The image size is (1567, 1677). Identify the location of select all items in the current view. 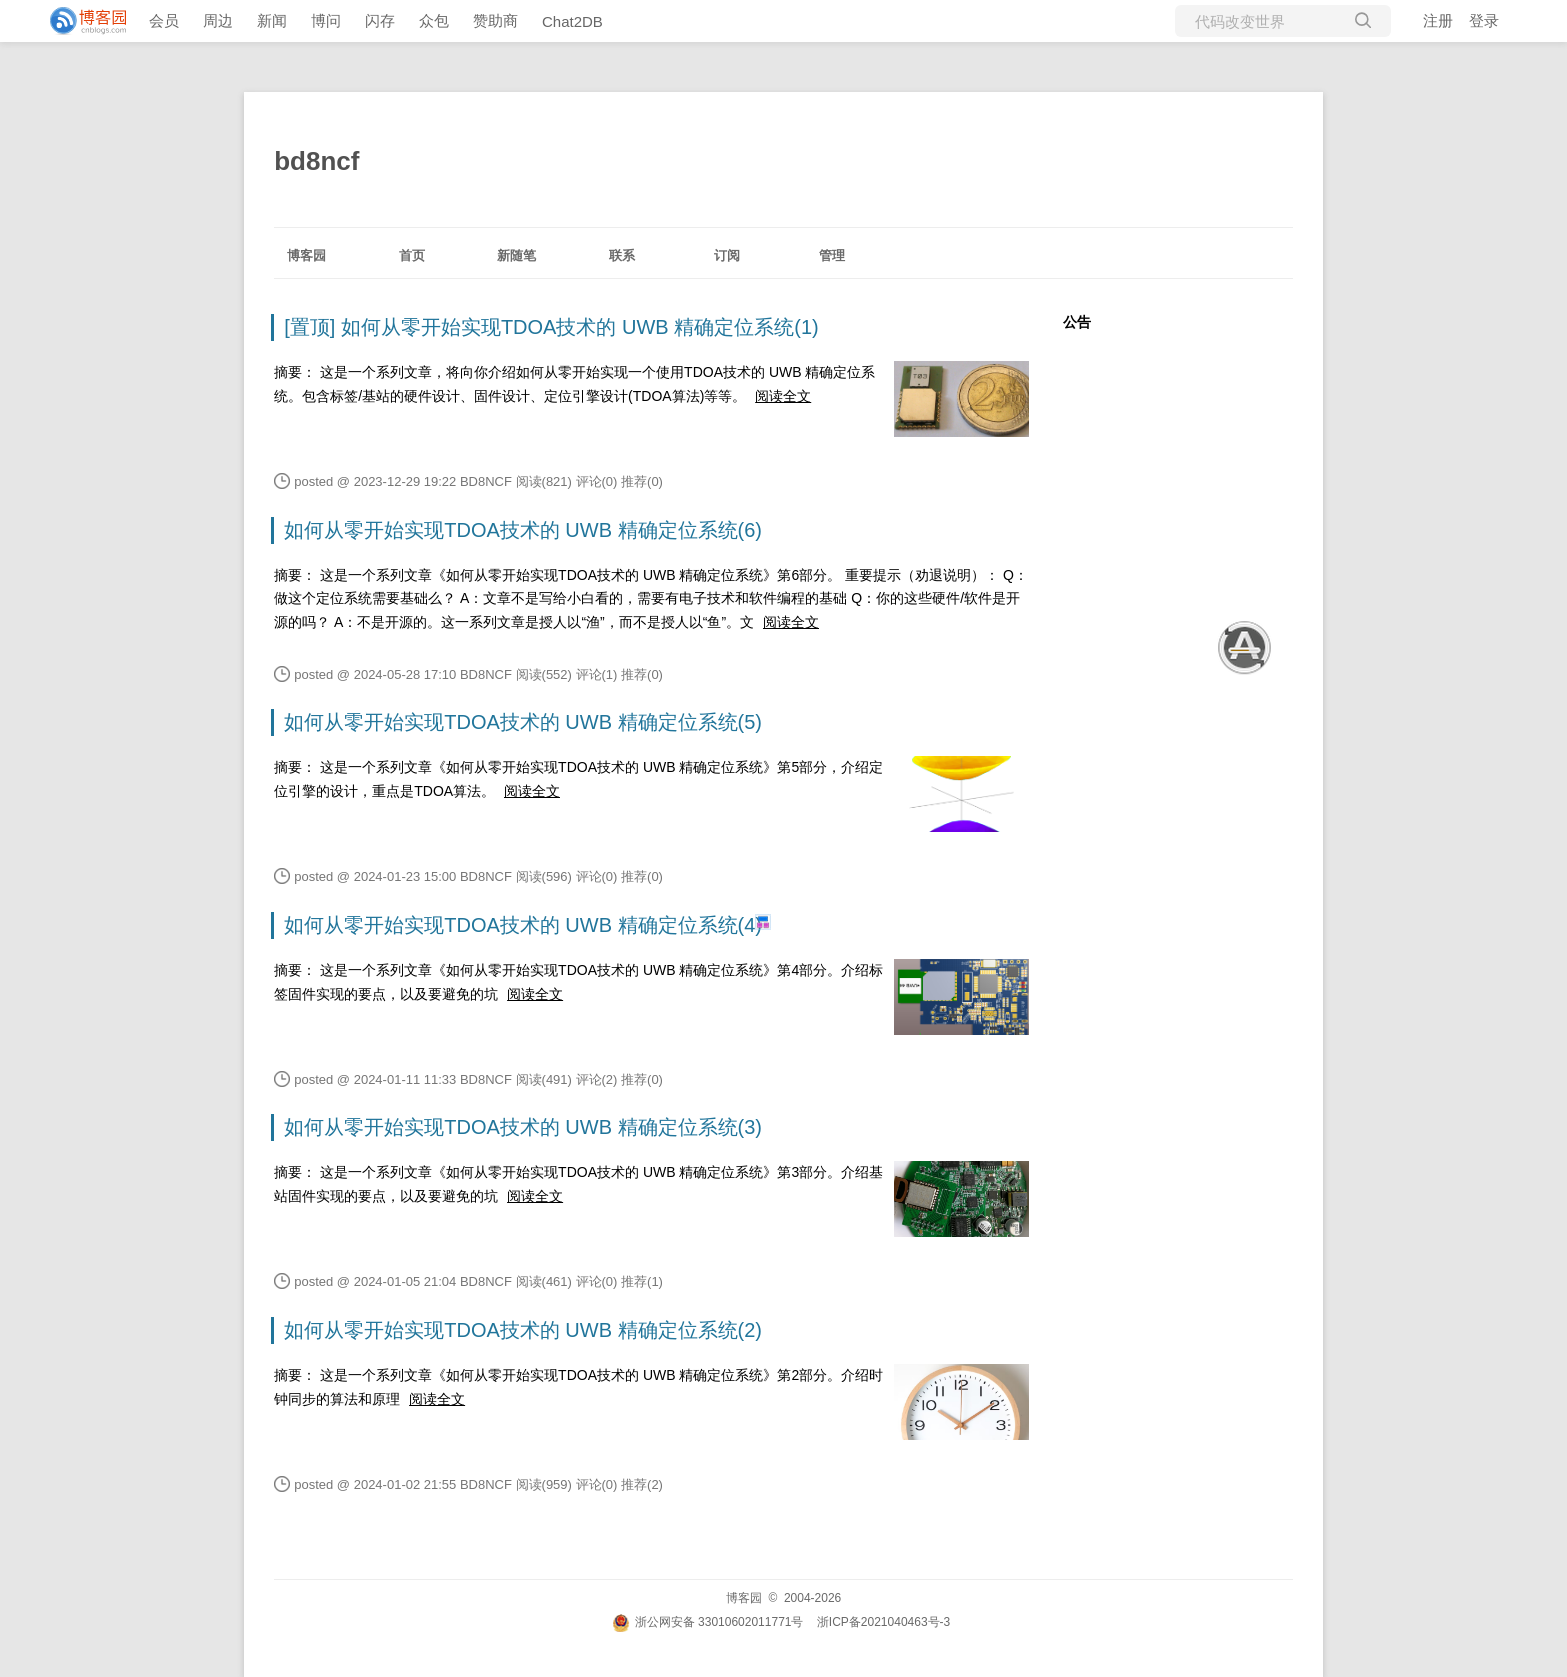
(763, 922).